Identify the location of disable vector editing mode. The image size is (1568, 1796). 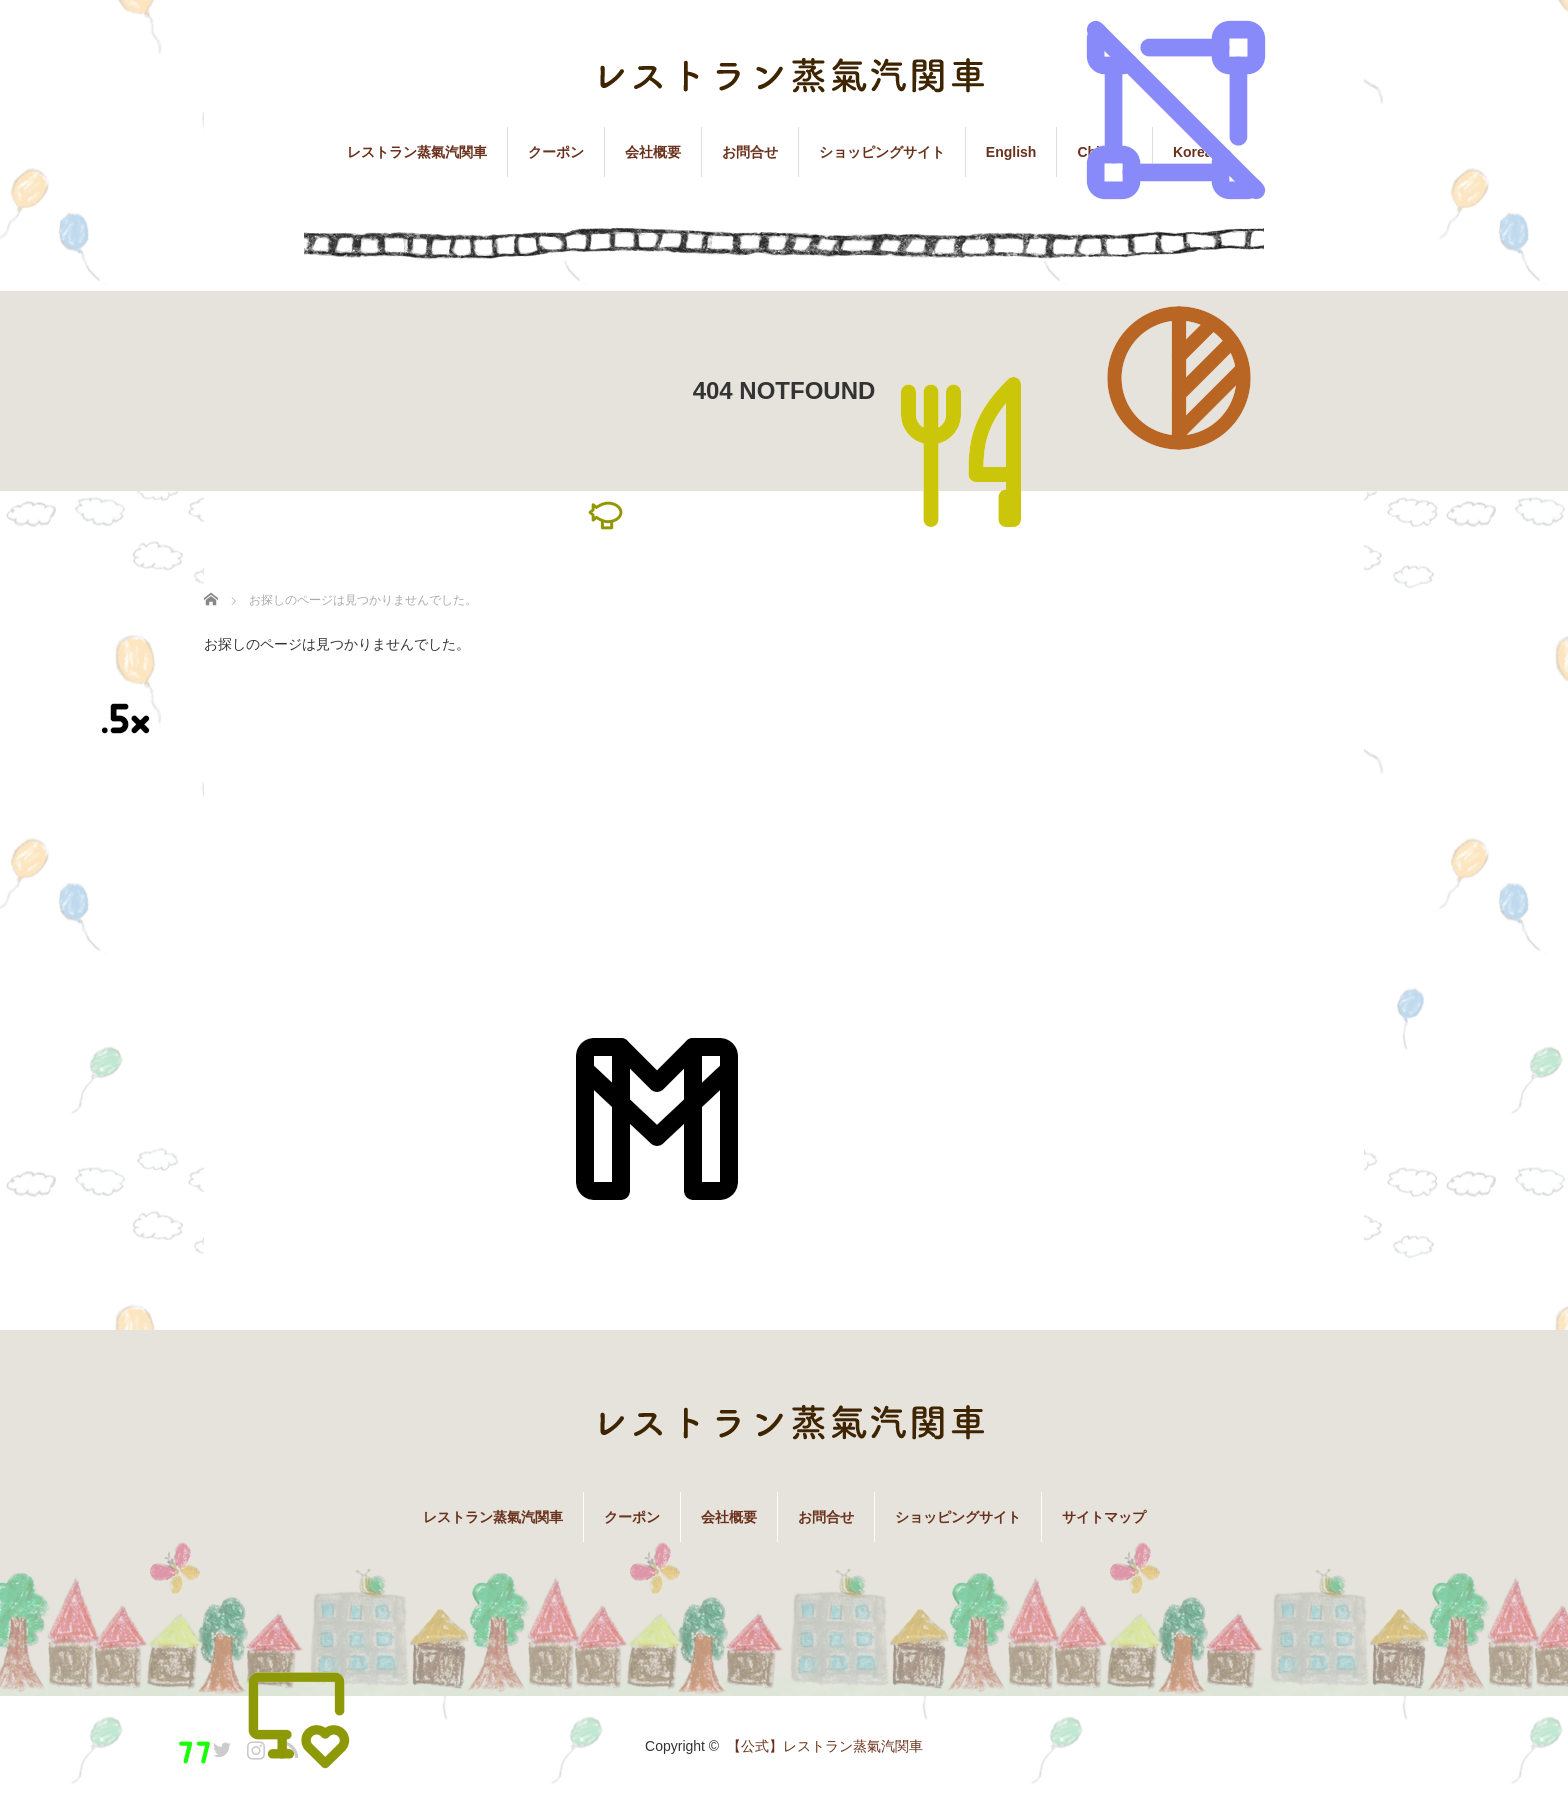
(1176, 110).